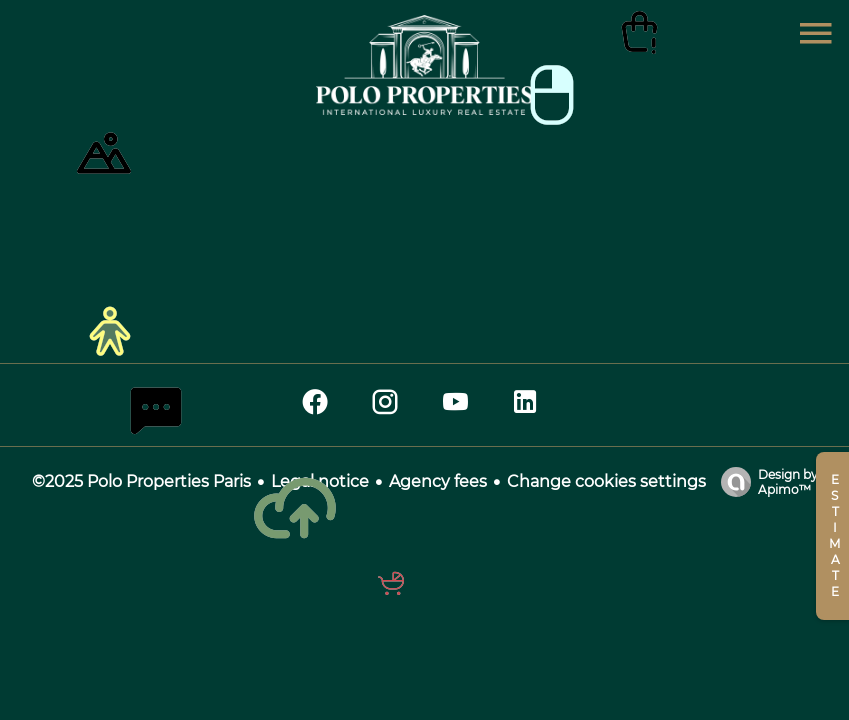 This screenshot has height=720, width=849. What do you see at coordinates (639, 31) in the screenshot?
I see `shopping bag requires attention or action` at bounding box center [639, 31].